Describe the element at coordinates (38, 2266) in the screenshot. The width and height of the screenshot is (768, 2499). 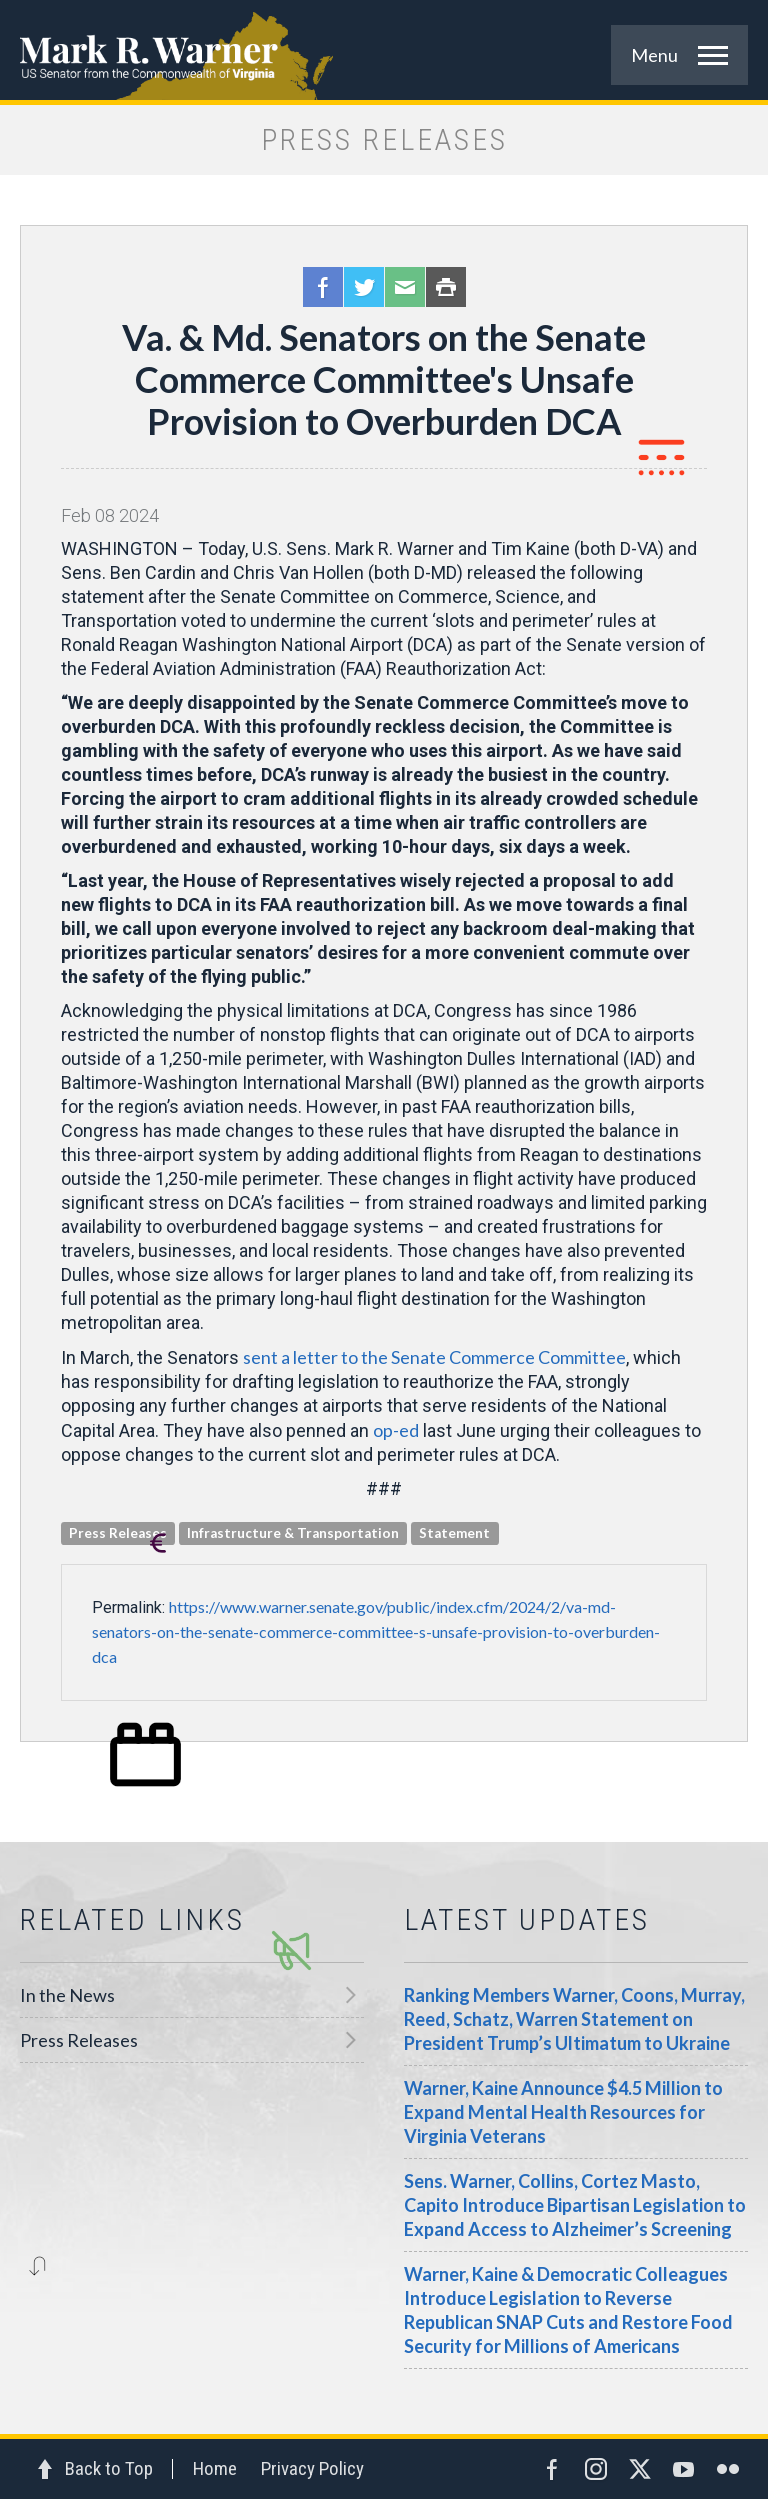
I see `undo or go back to previous state` at that location.